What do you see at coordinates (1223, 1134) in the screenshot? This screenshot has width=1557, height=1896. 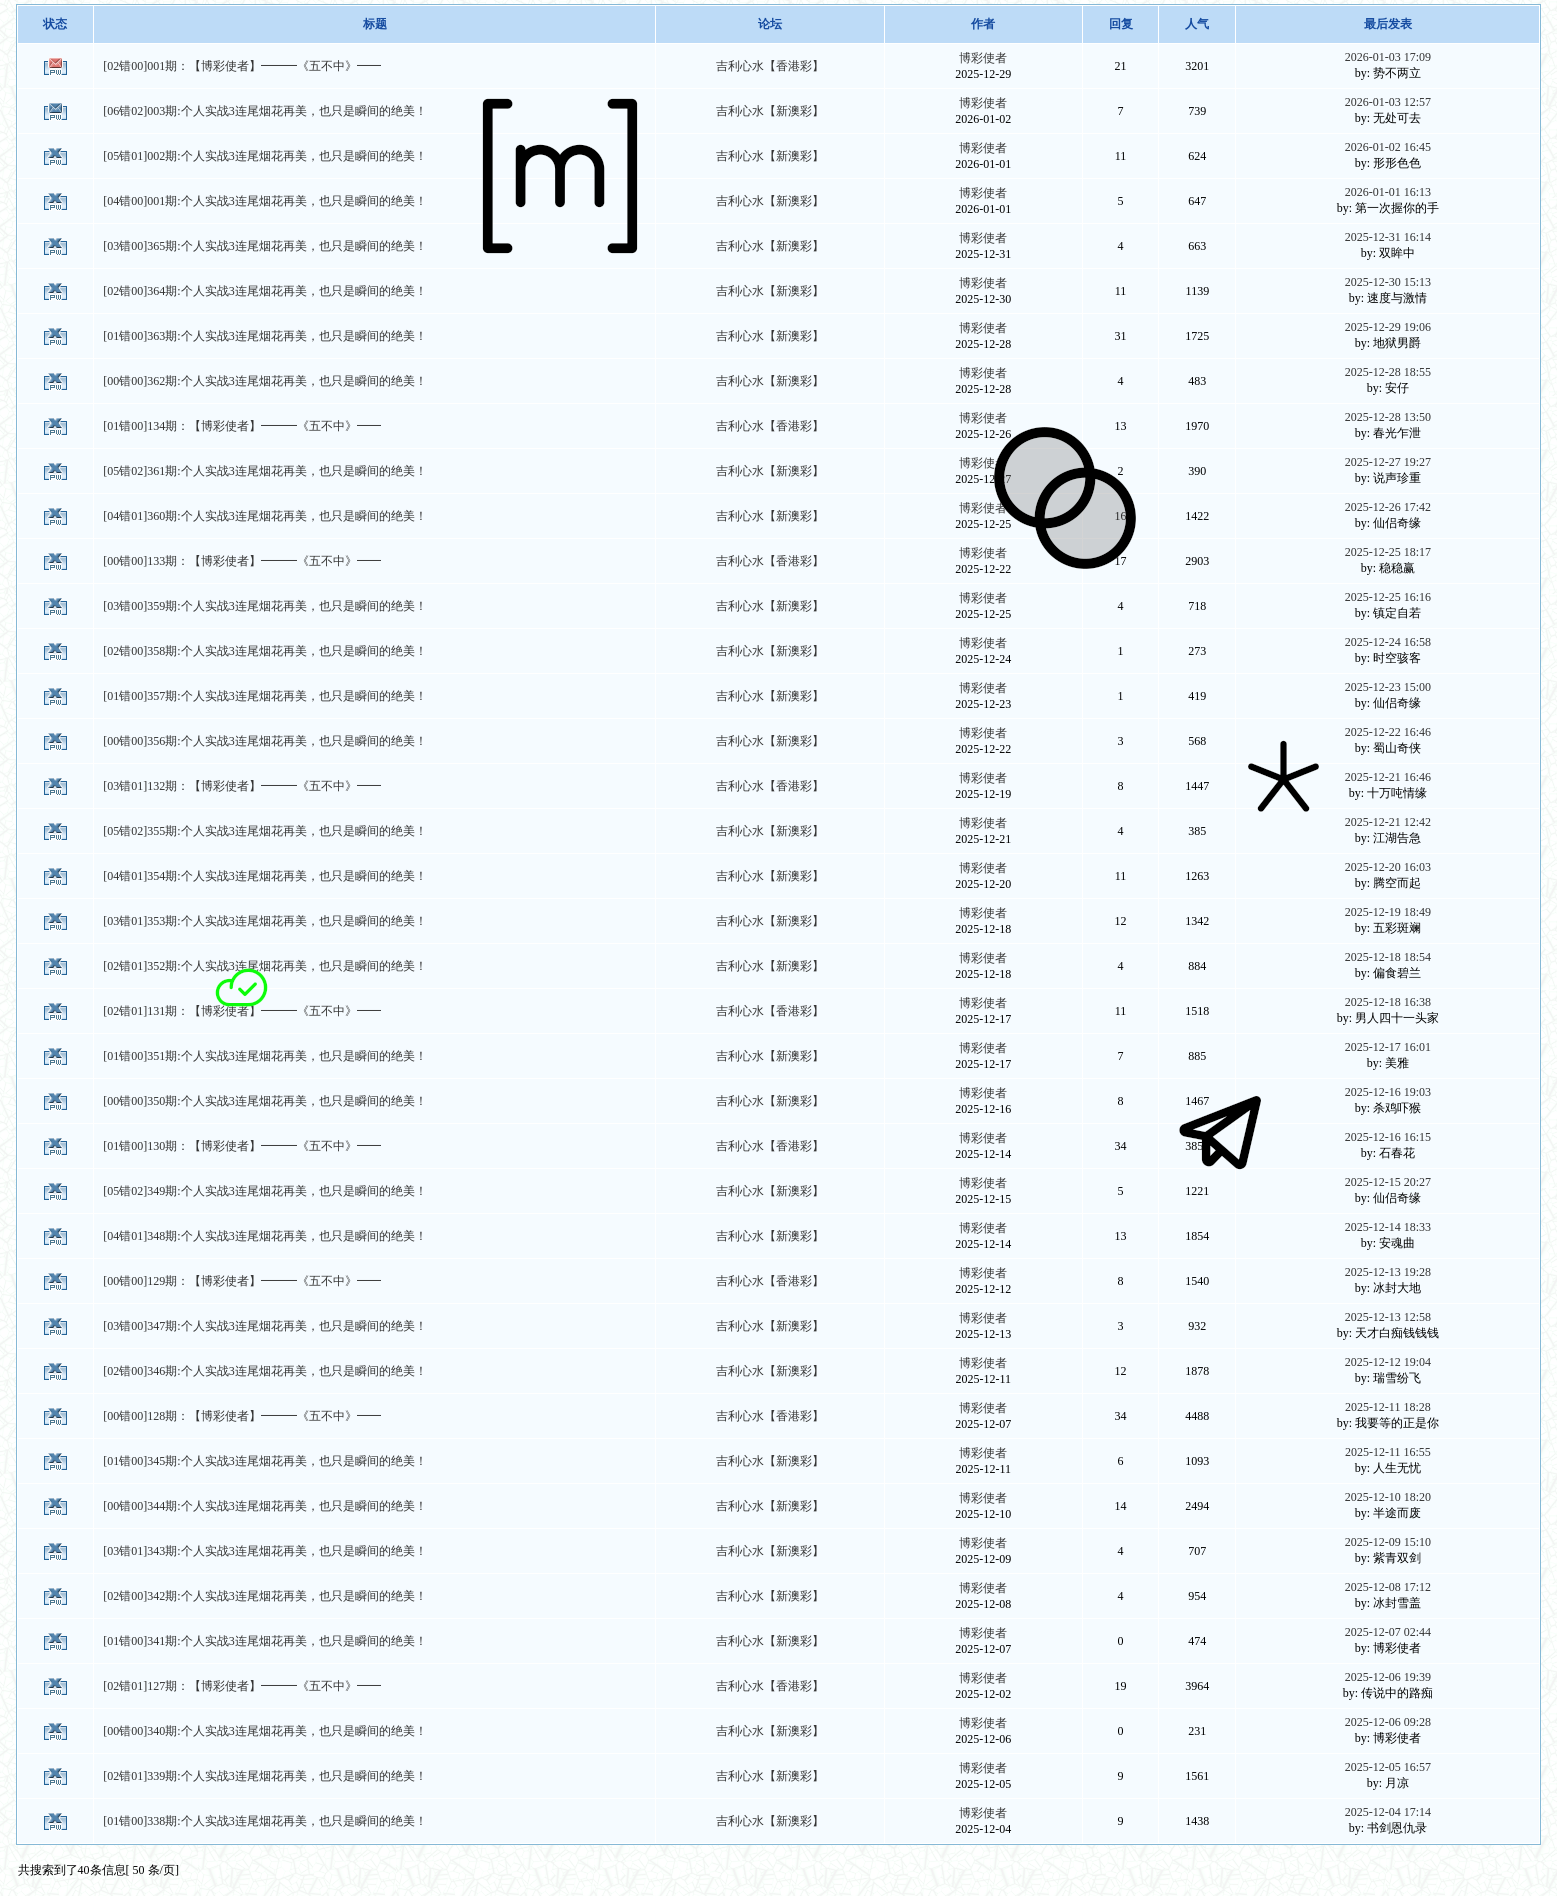 I see `open Telegram messaging app` at bounding box center [1223, 1134].